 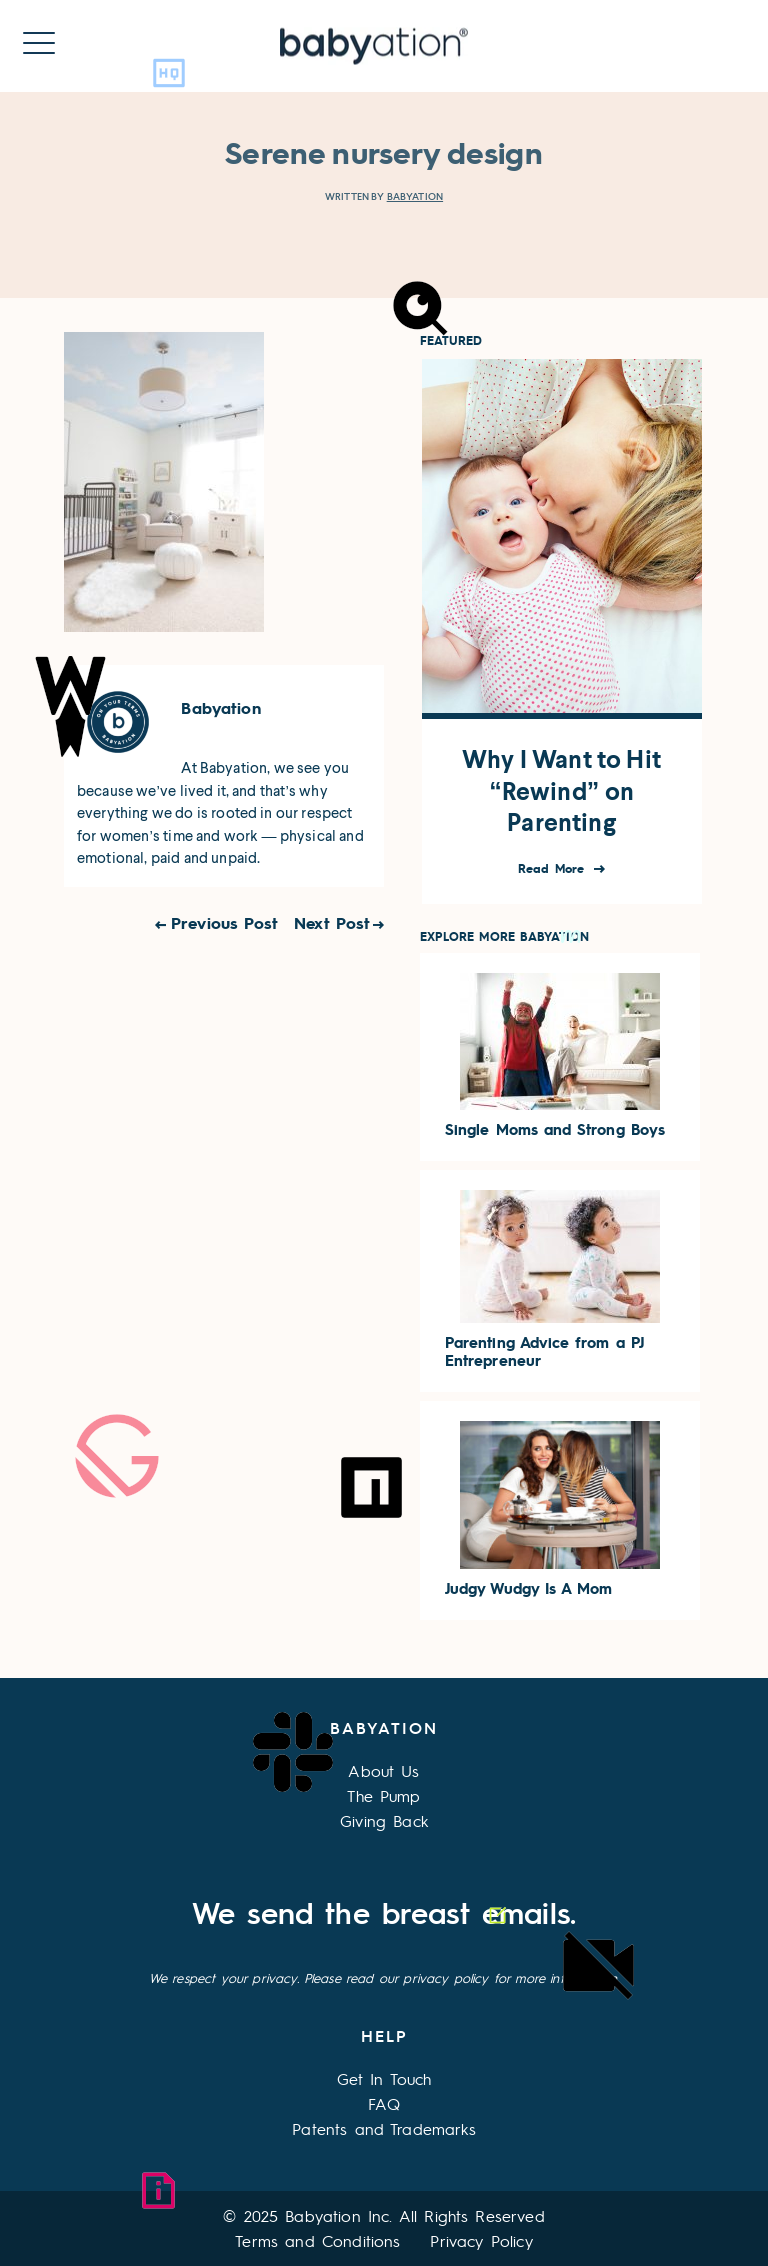 I want to click on view file details or properties, so click(x=158, y=2190).